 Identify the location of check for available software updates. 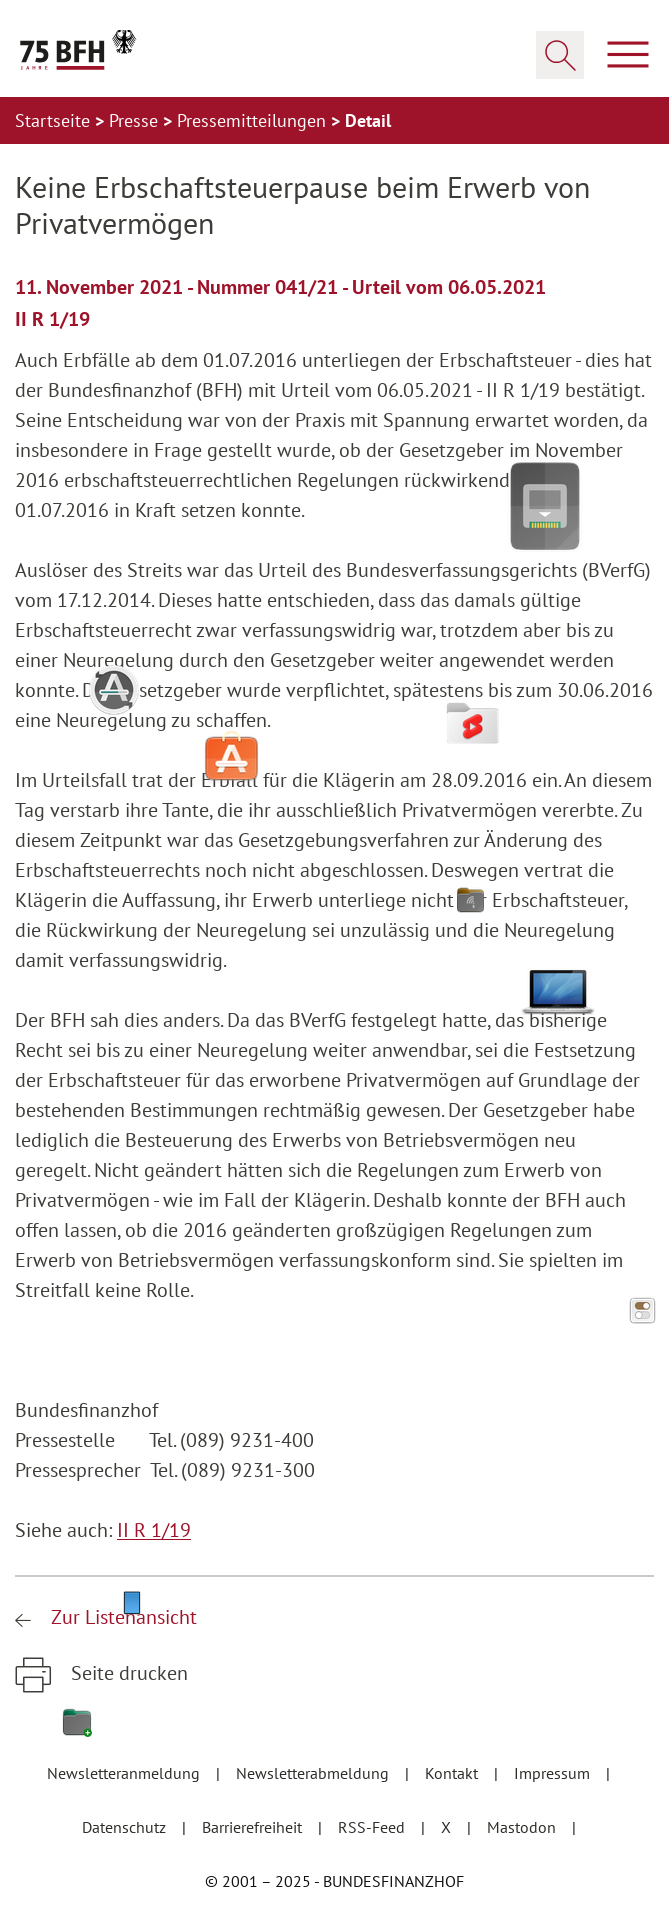
(114, 690).